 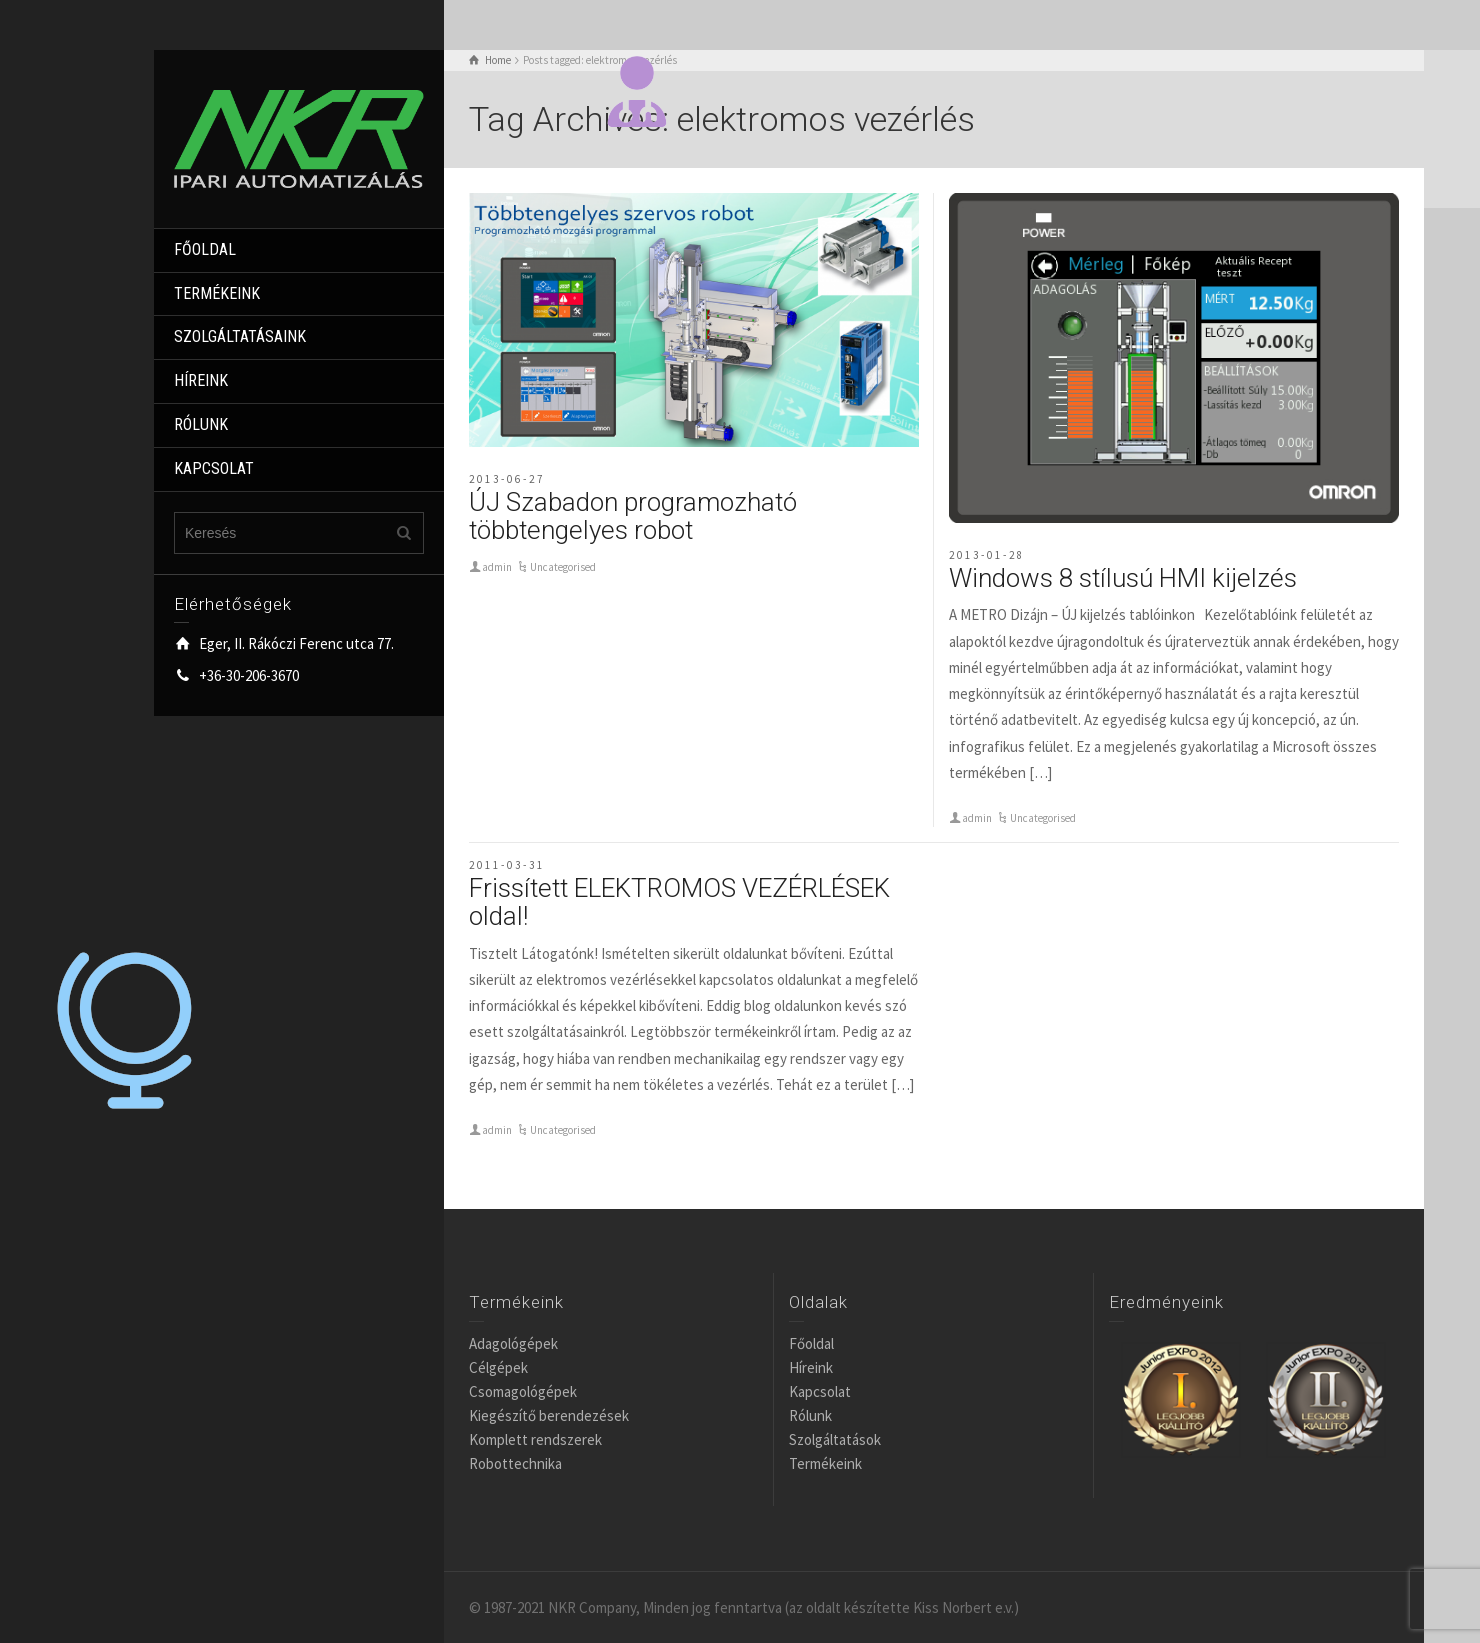 I want to click on access global or worldwide settings, so click(x=130, y=1025).